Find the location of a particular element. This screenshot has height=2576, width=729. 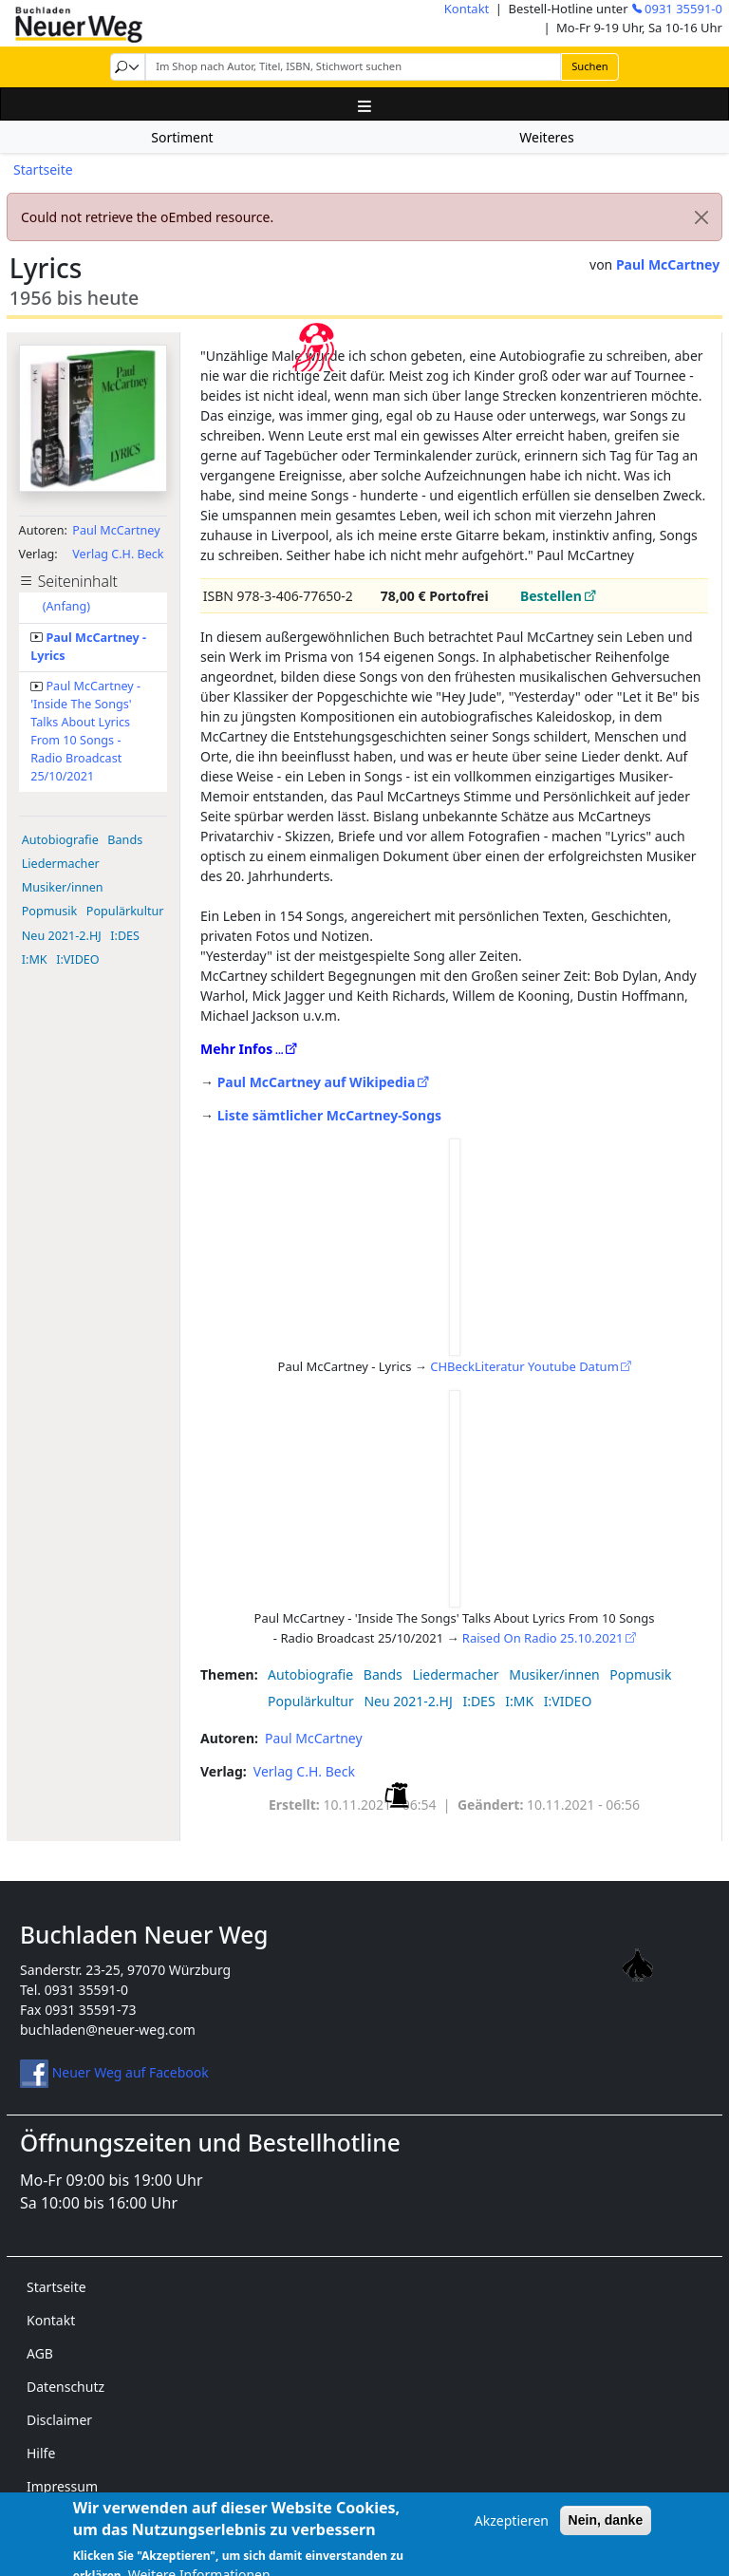

jellyfish creature or enemy in a game interface is located at coordinates (316, 347).